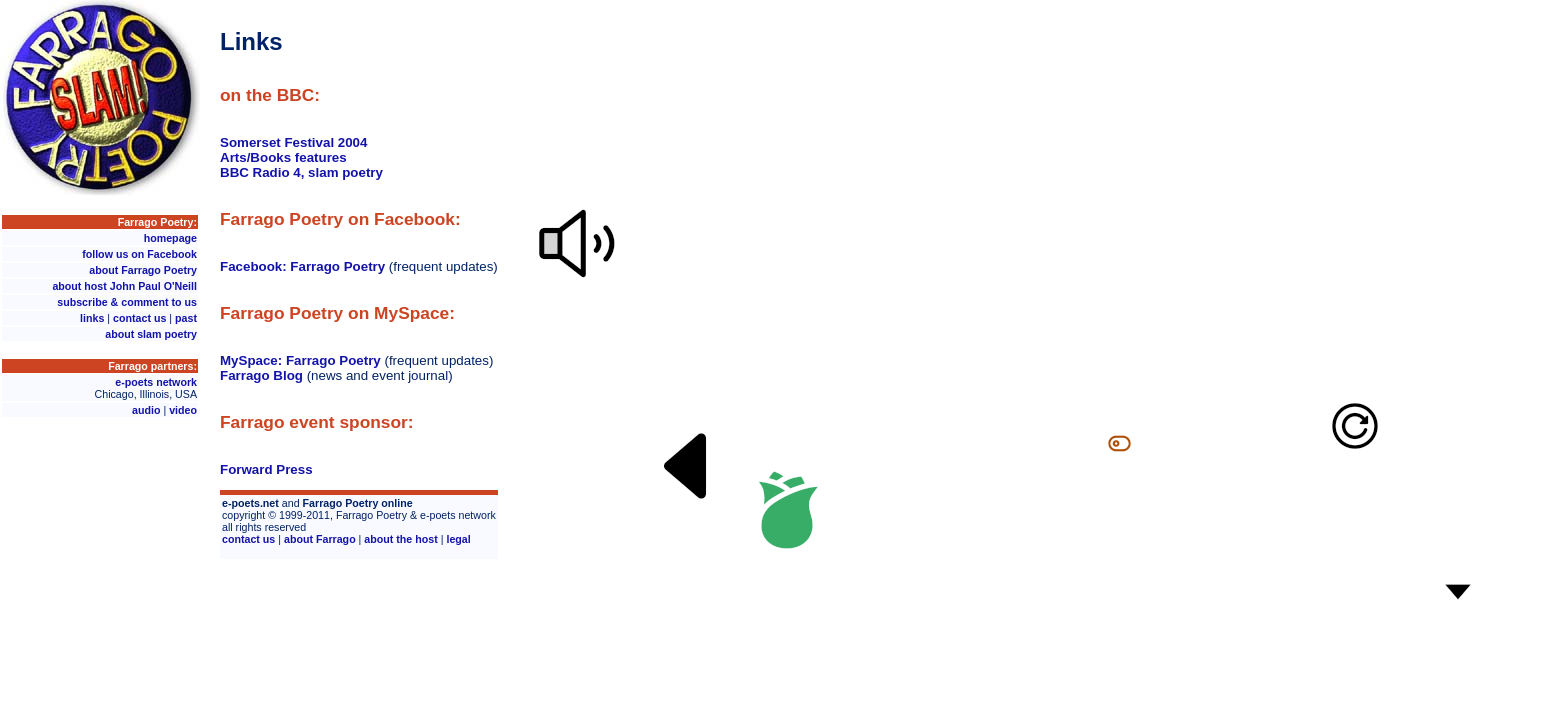 The width and height of the screenshot is (1568, 720). Describe the element at coordinates (1355, 426) in the screenshot. I see `refresh or reload content` at that location.